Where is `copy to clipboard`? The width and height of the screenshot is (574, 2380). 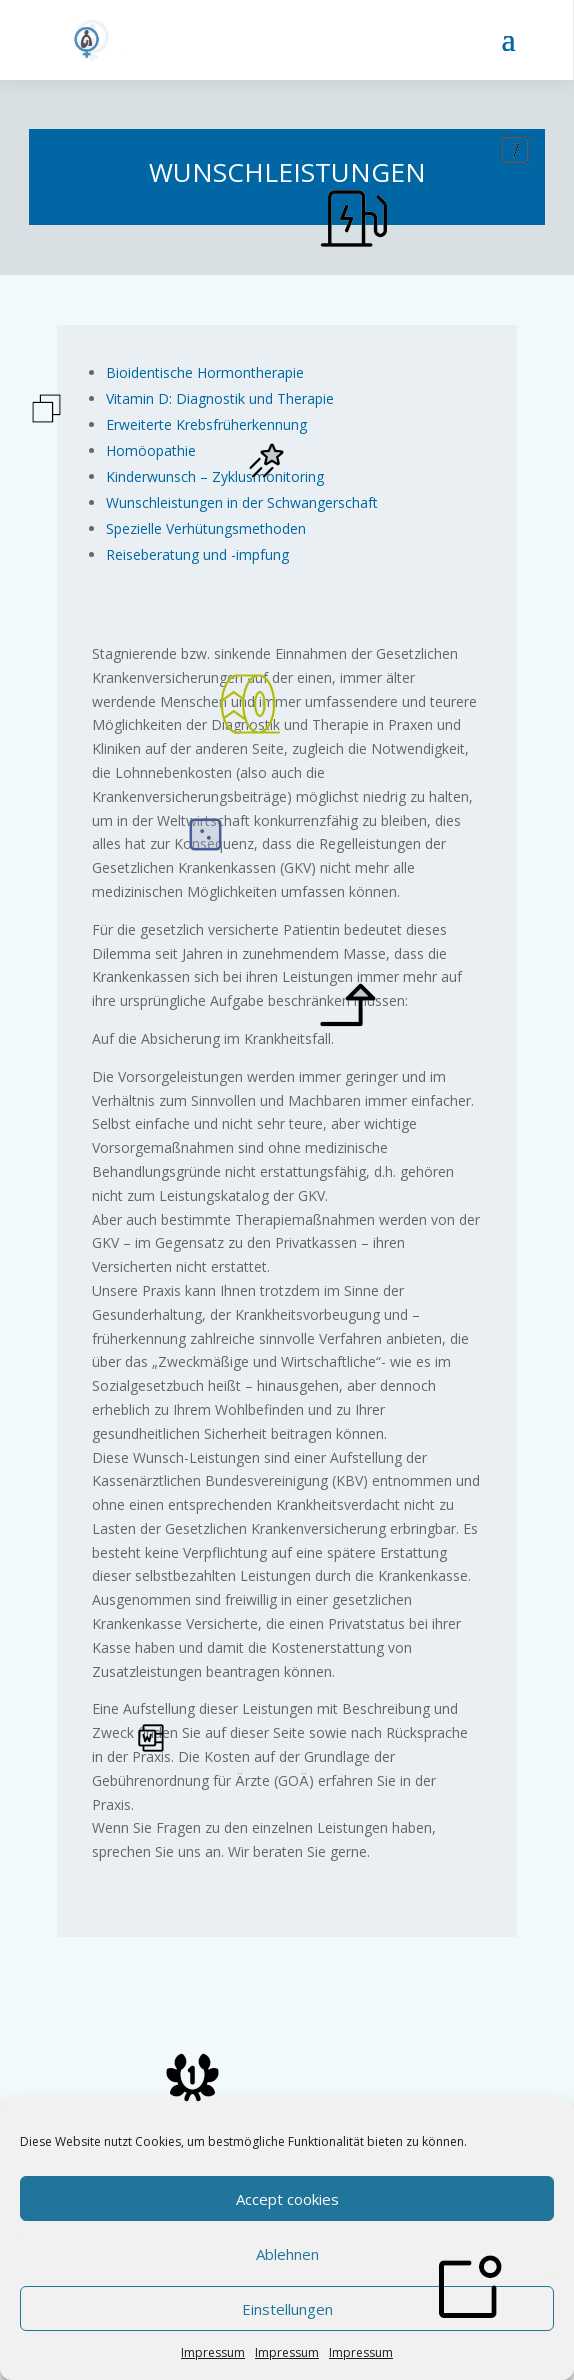
copy to clipboard is located at coordinates (46, 408).